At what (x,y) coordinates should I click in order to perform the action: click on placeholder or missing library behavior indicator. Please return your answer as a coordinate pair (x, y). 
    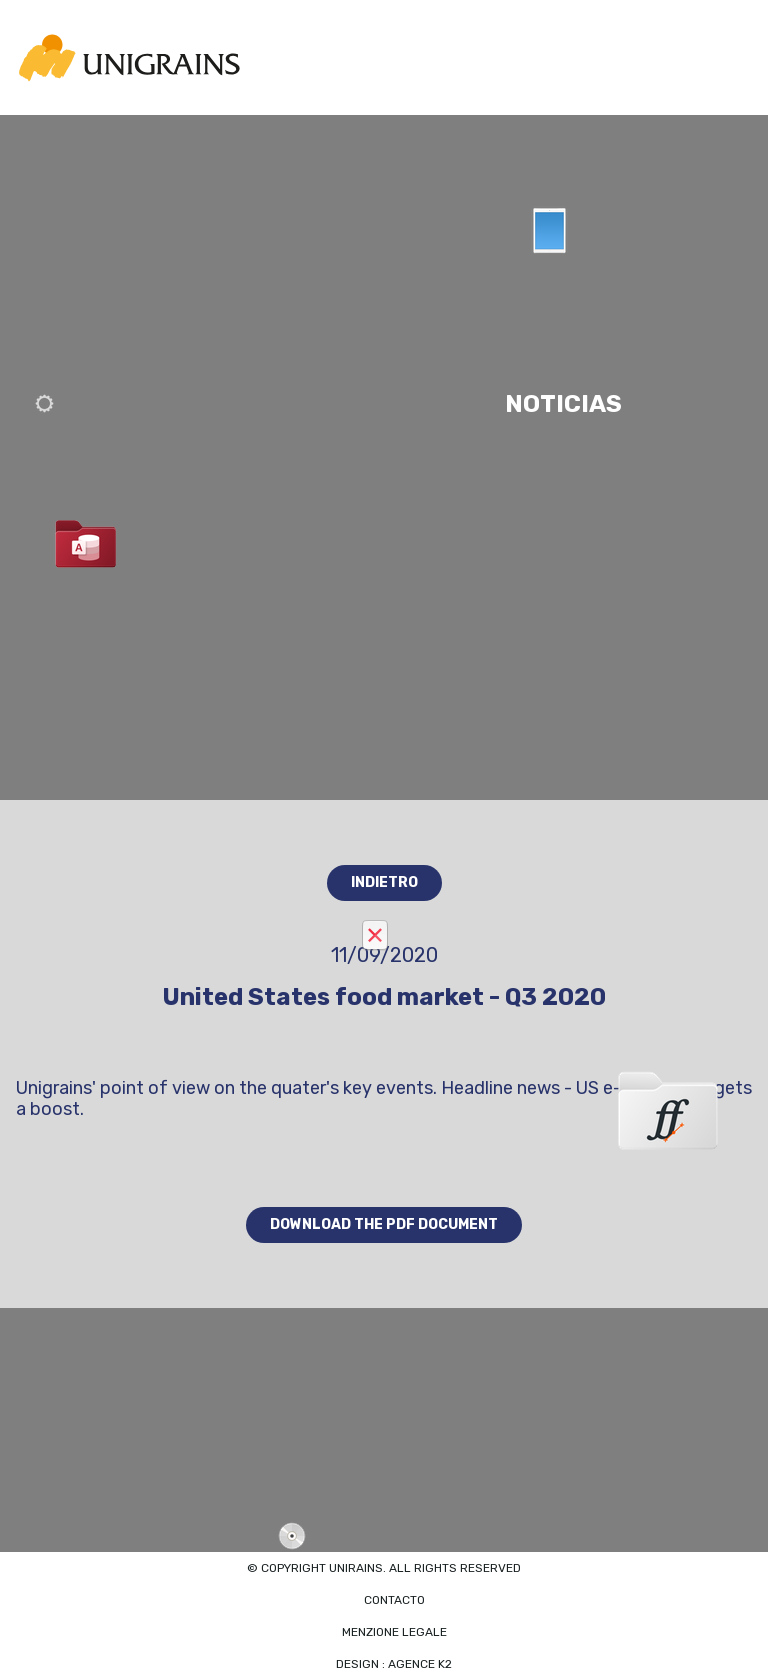
    Looking at the image, I should click on (44, 403).